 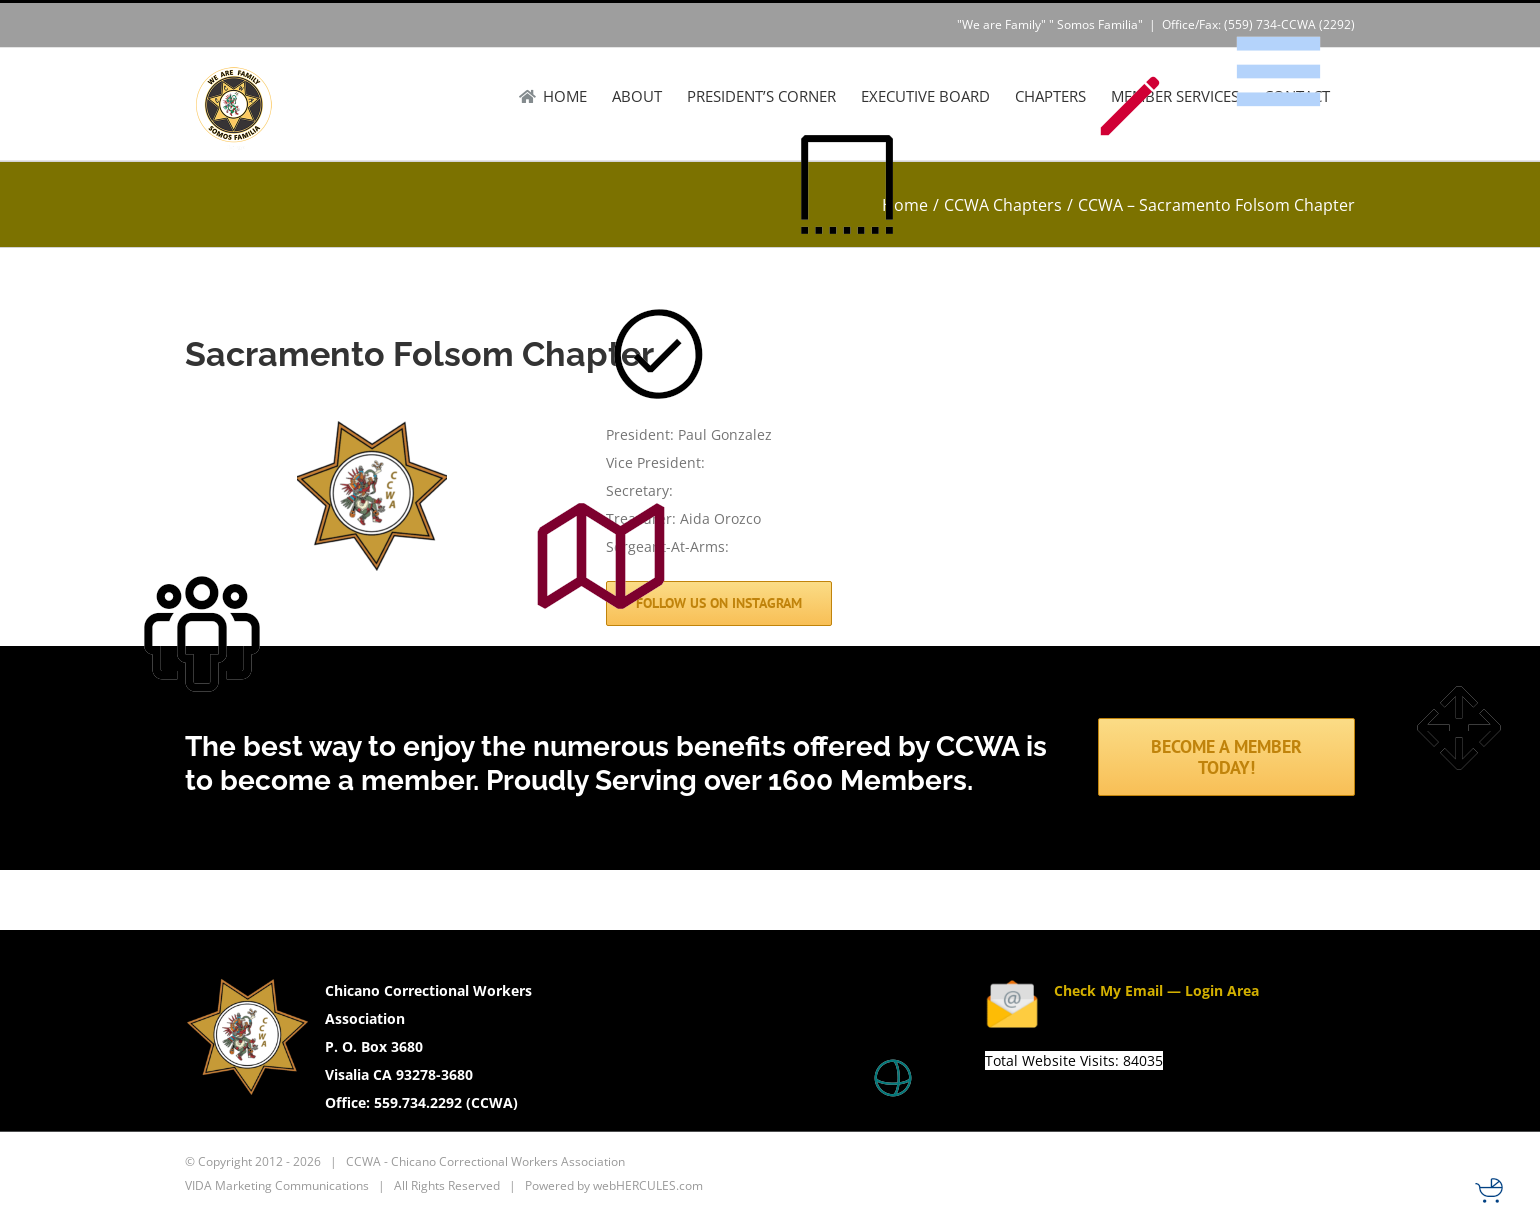 I want to click on insert a code snippet, so click(x=843, y=184).